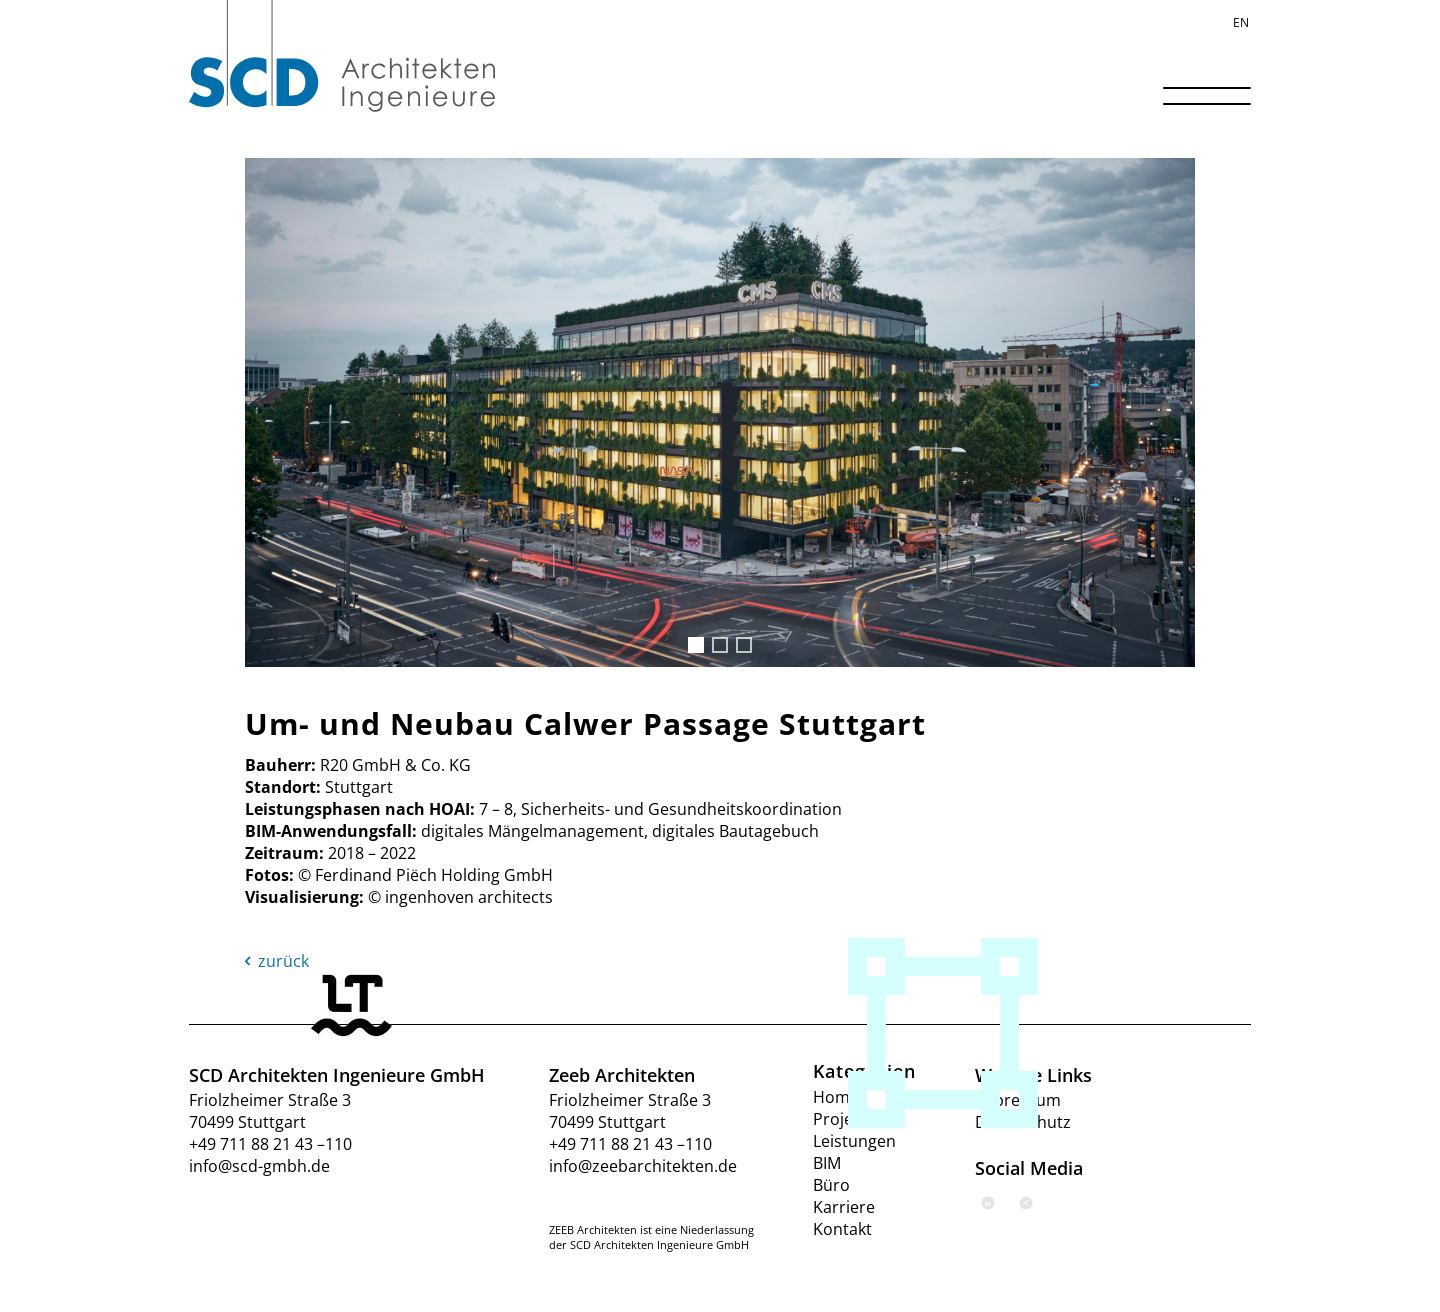 The width and height of the screenshot is (1440, 1312). Describe the element at coordinates (943, 1033) in the screenshot. I see `material design icons brand logo` at that location.